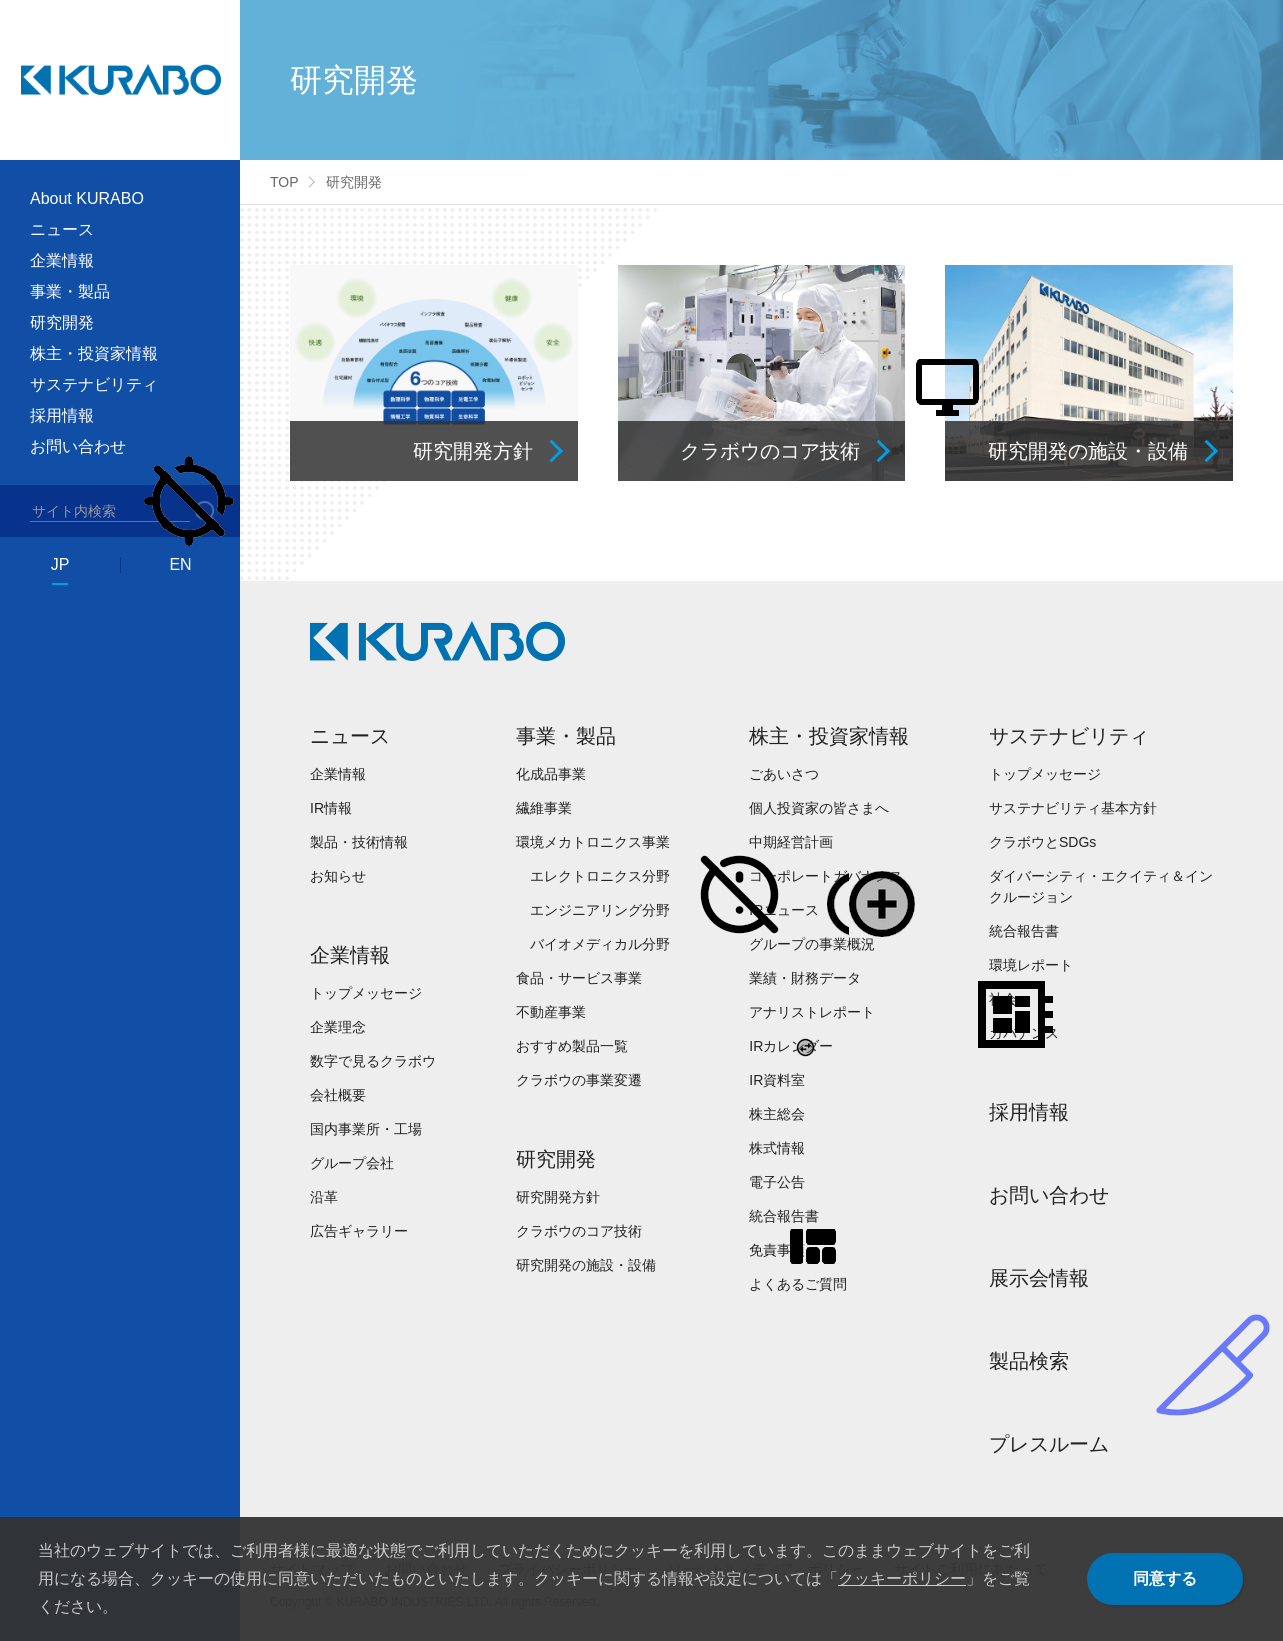 This screenshot has width=1283, height=1641. What do you see at coordinates (805, 1047) in the screenshot?
I see `swap or exchange items horizontally` at bounding box center [805, 1047].